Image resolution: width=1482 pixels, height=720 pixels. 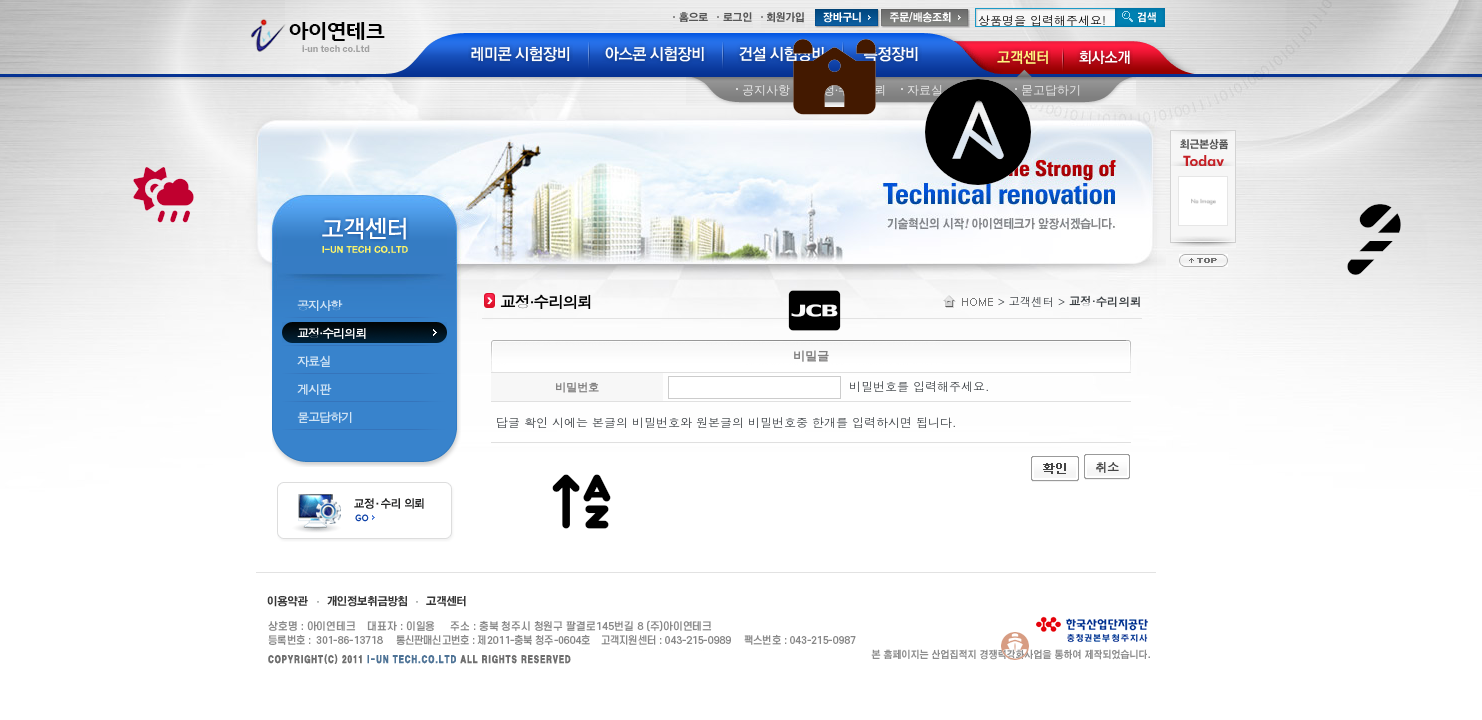 What do you see at coordinates (978, 132) in the screenshot?
I see `Ansible automation platform logo` at bounding box center [978, 132].